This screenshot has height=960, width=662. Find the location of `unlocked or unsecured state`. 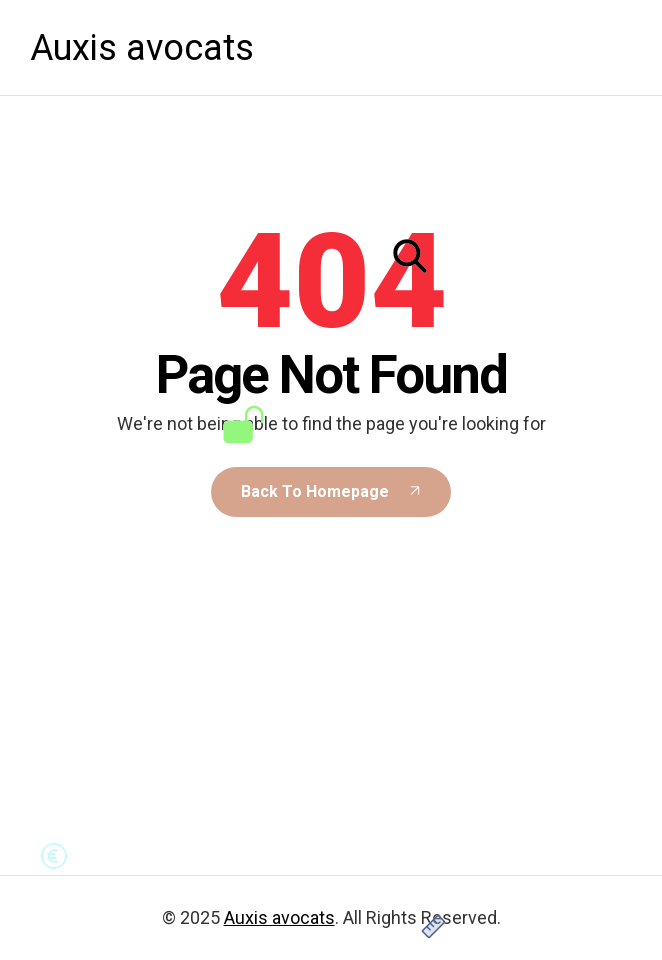

unlocked or unsecured state is located at coordinates (243, 424).